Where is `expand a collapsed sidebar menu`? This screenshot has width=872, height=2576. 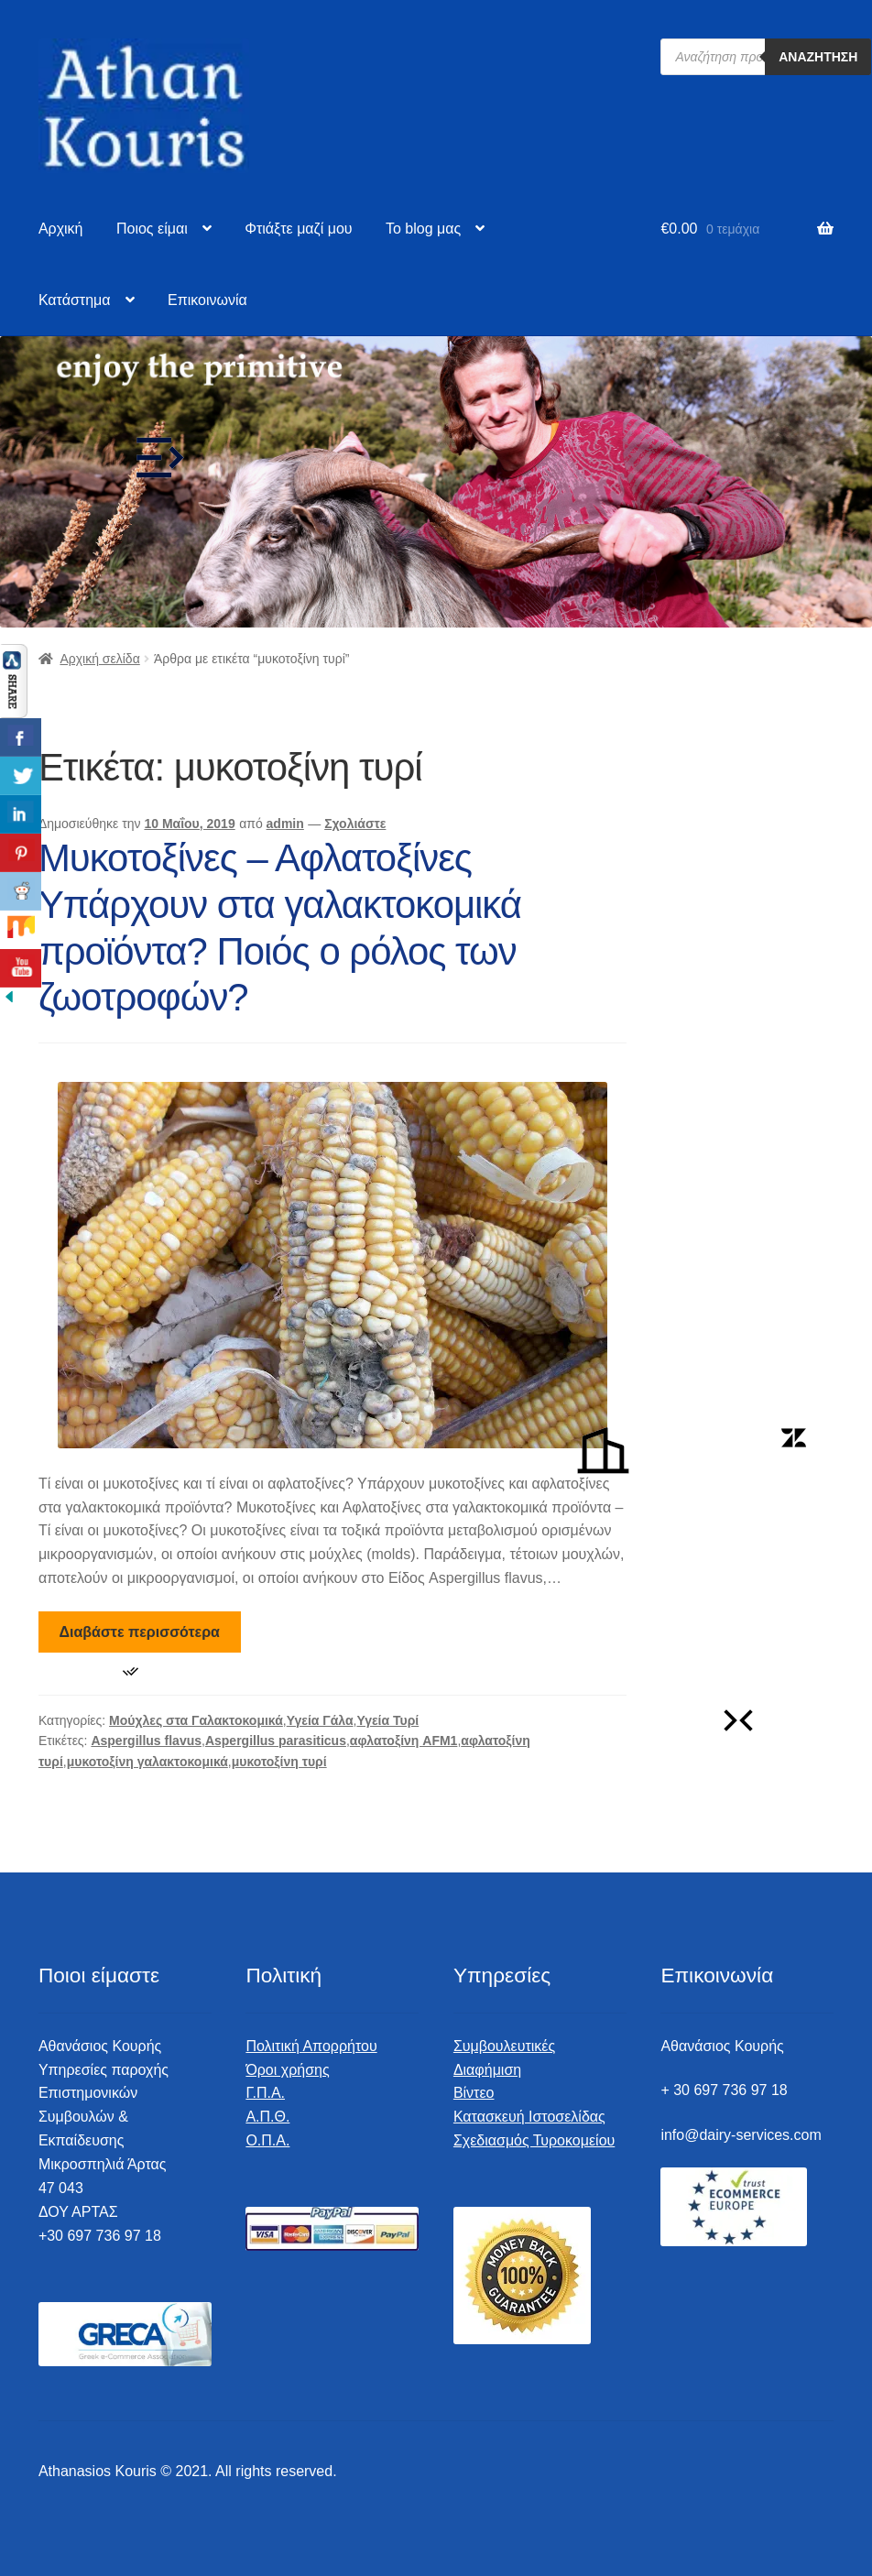
expand a collapsed sidebar menu is located at coordinates (158, 457).